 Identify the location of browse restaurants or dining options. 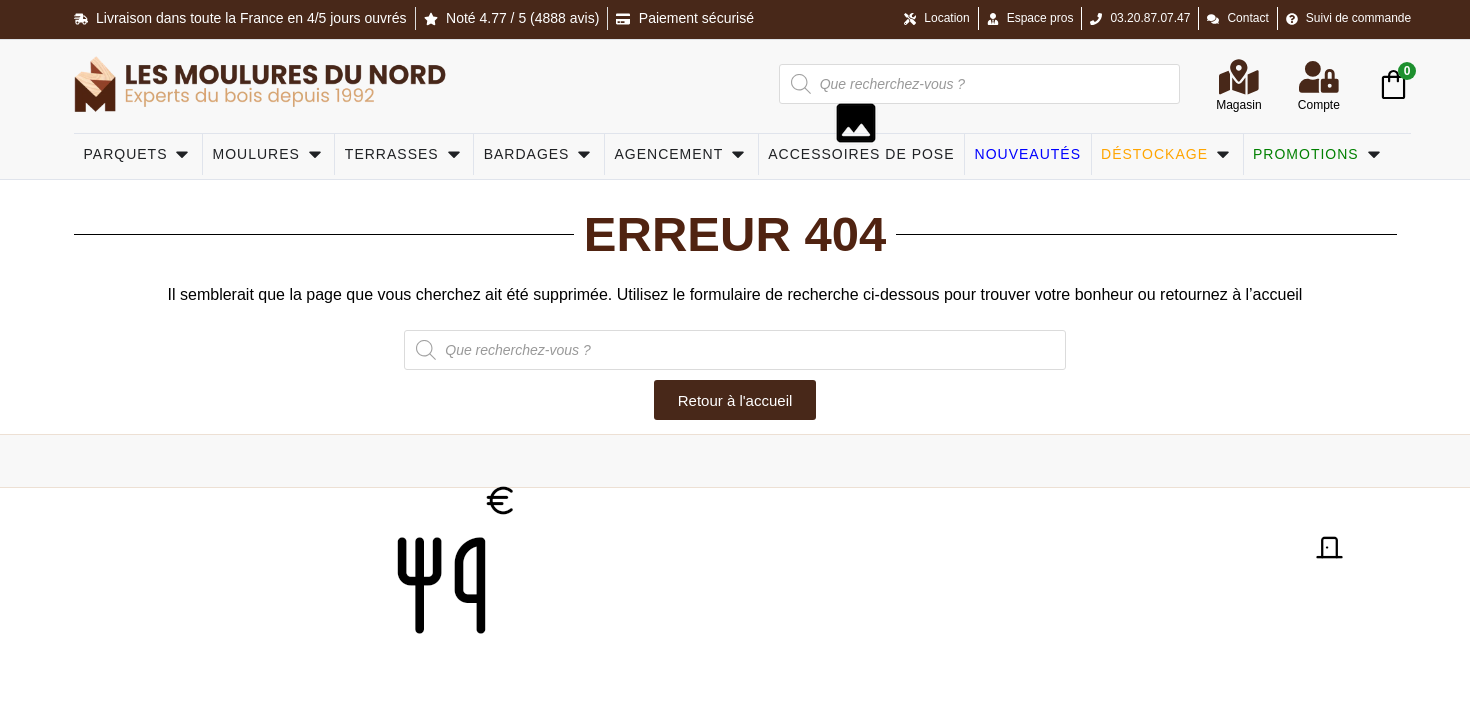
(441, 585).